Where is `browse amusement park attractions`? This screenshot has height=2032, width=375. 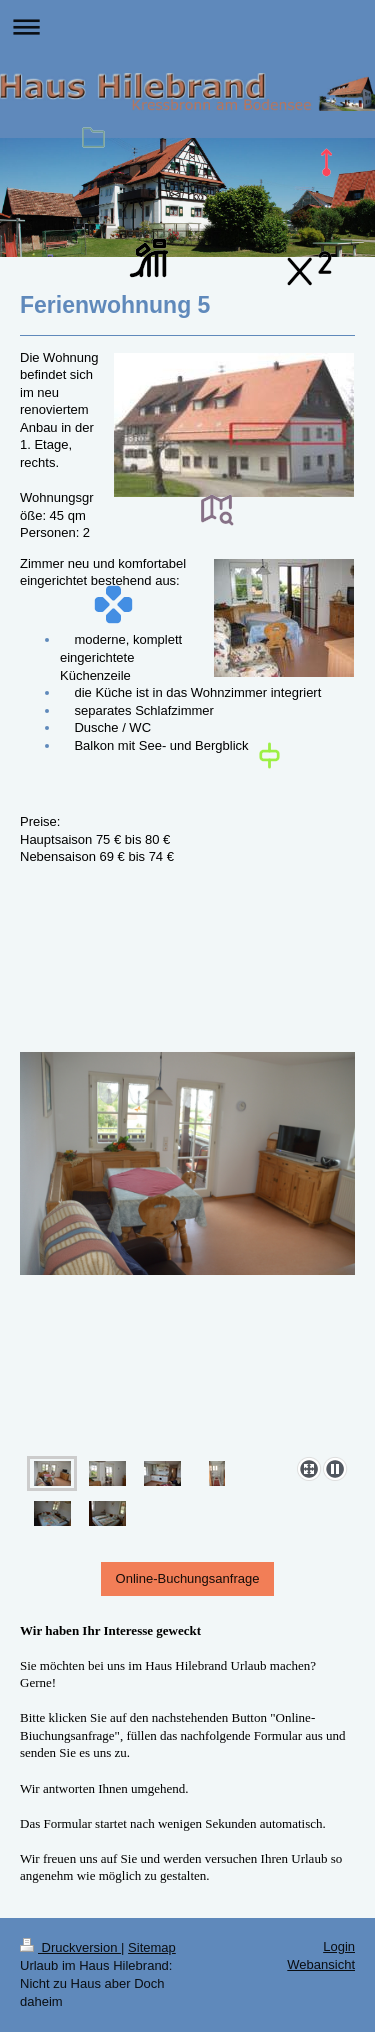
browse amusement park attractions is located at coordinates (149, 258).